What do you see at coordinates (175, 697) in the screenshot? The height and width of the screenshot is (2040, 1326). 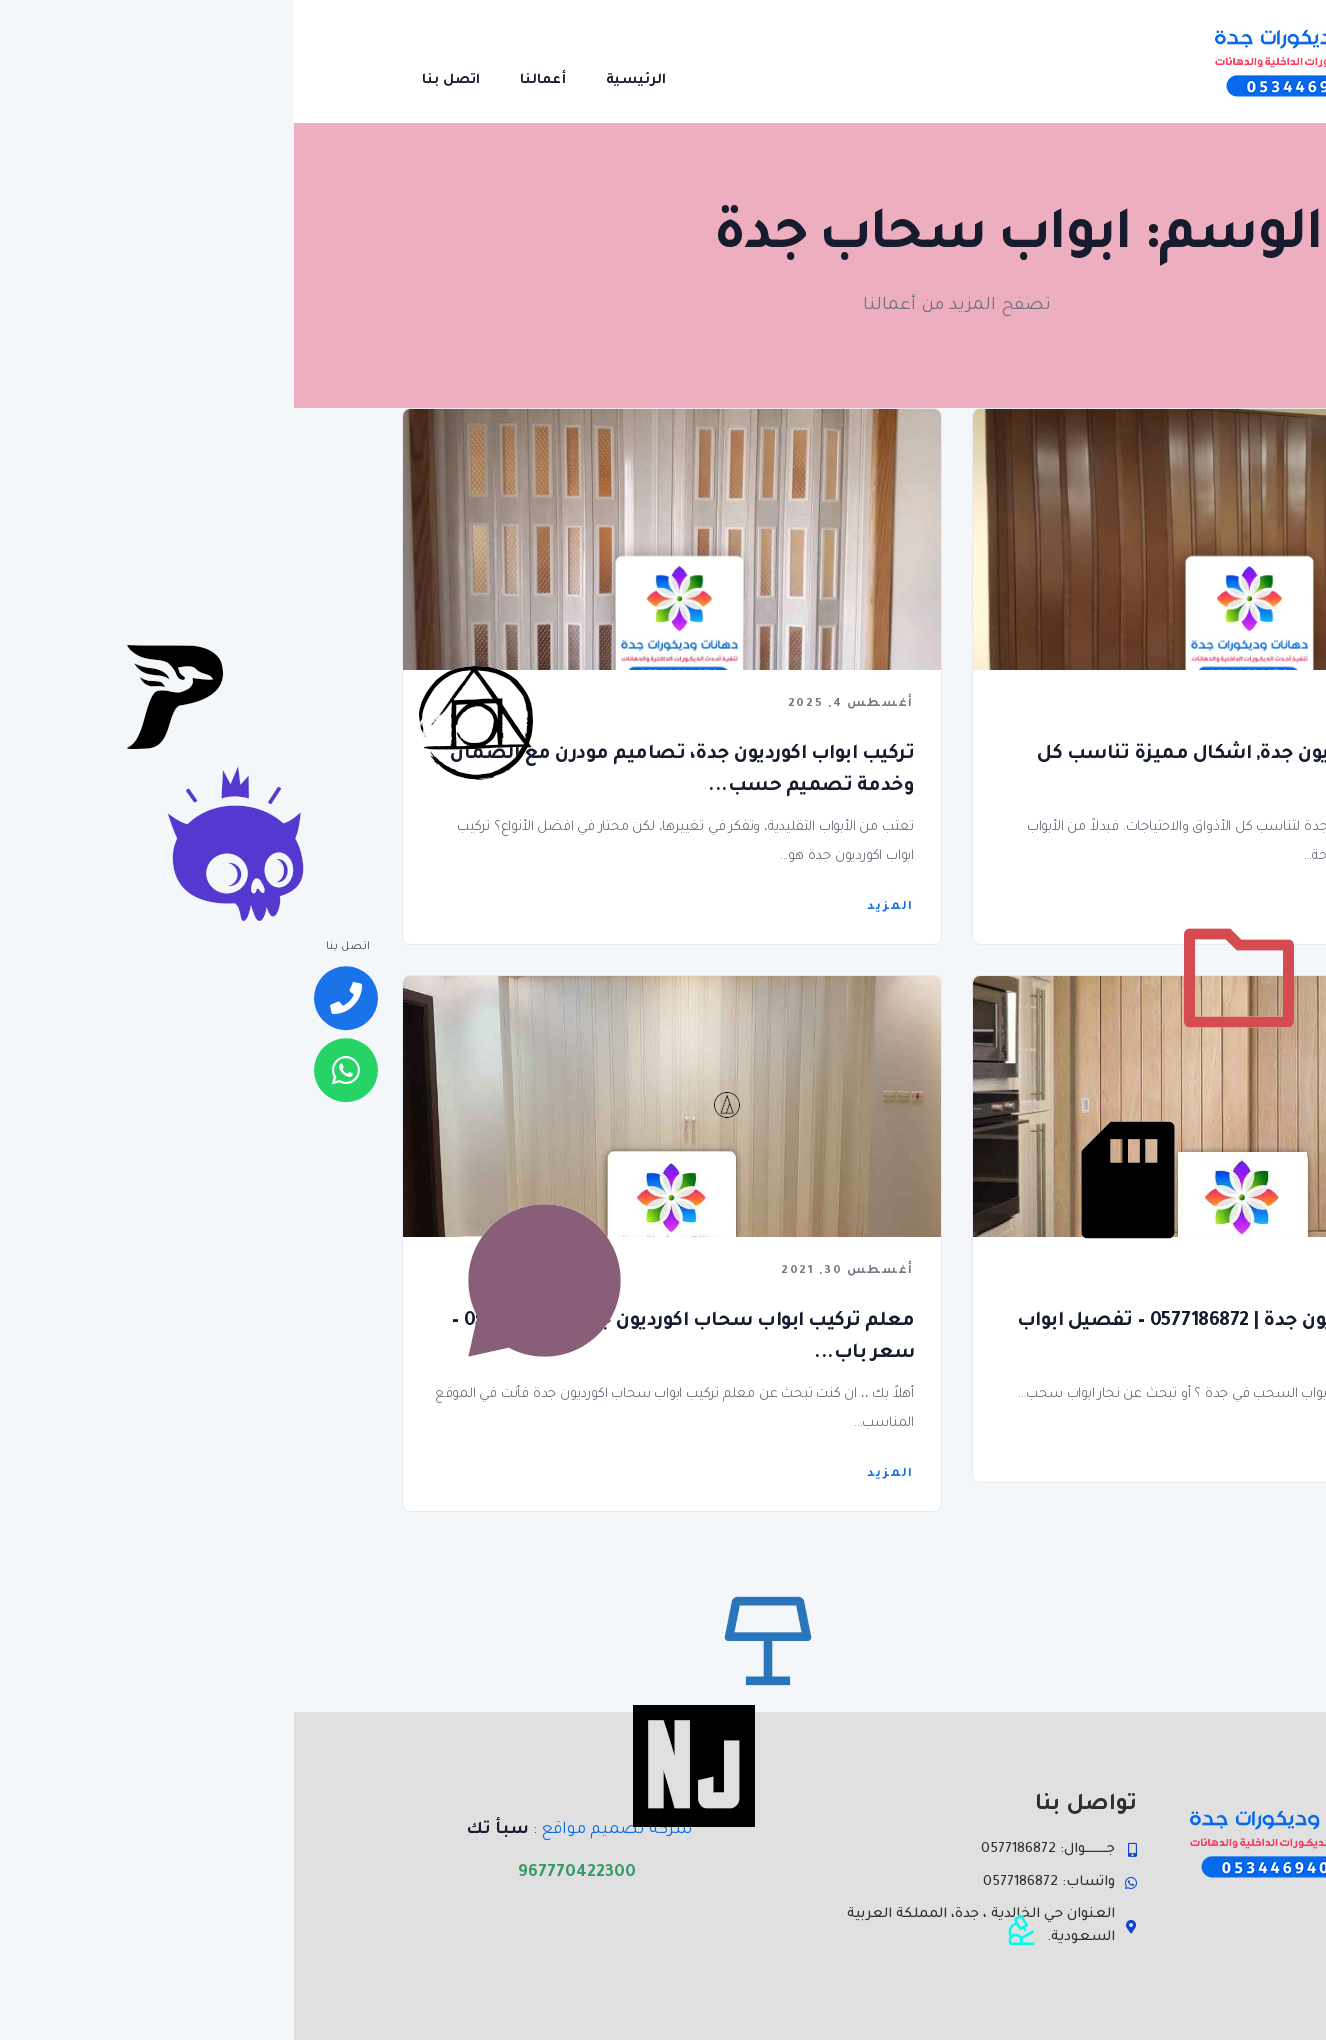 I see `pelican static site generator logo` at bounding box center [175, 697].